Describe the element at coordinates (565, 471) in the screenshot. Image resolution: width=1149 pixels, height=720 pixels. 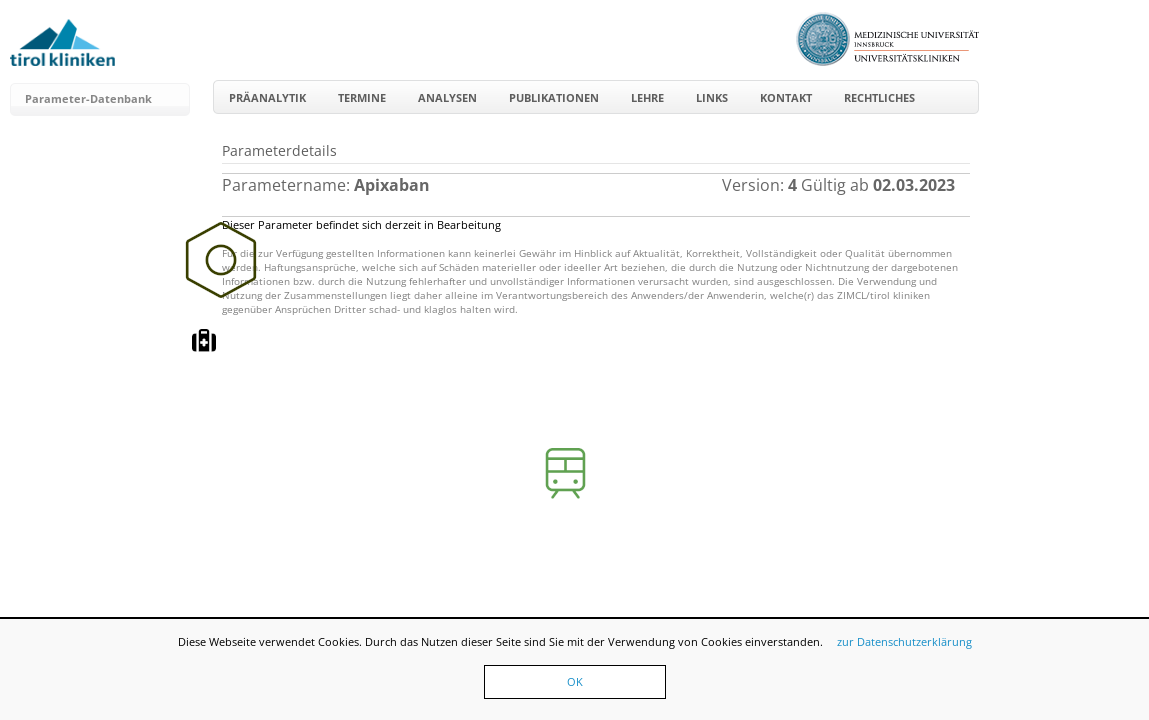
I see `access train schedules or rail transit options` at that location.